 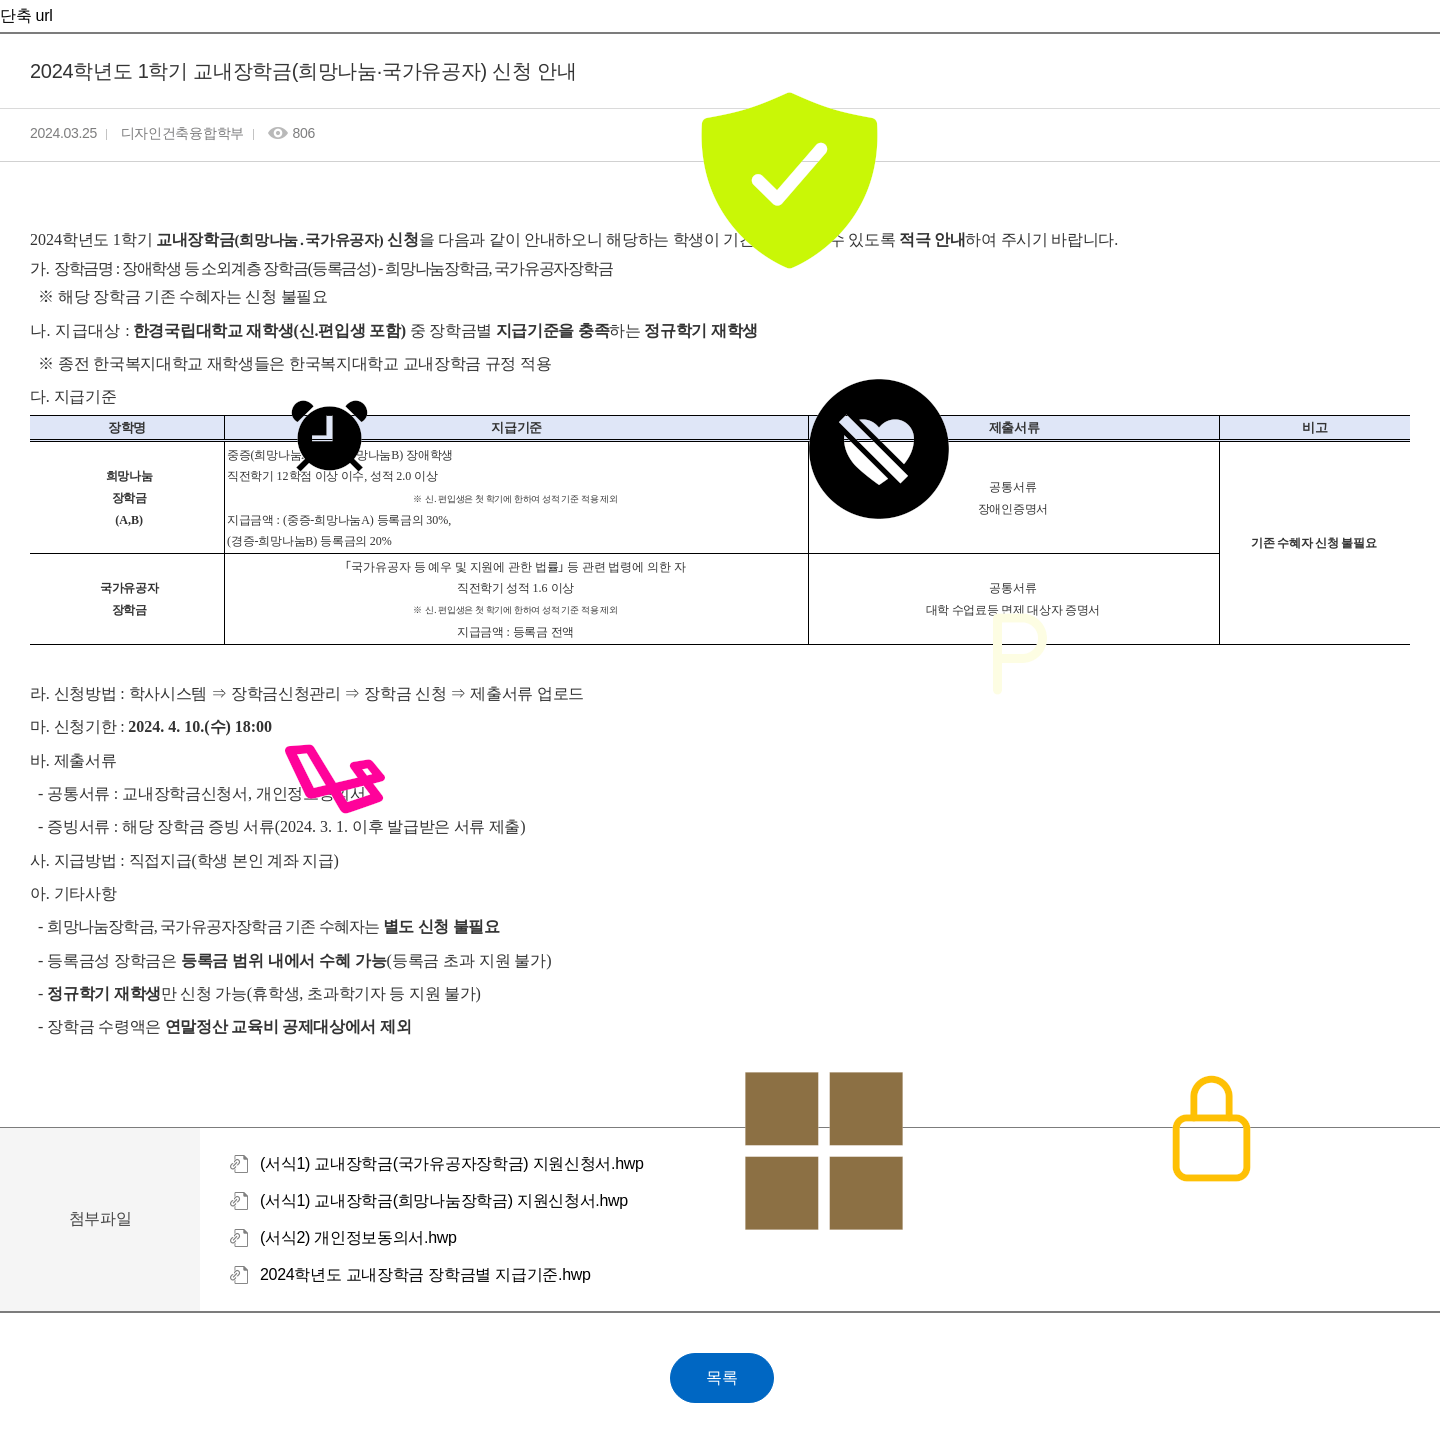 What do you see at coordinates (1211, 1128) in the screenshot?
I see `indicates a locked or secured item` at bounding box center [1211, 1128].